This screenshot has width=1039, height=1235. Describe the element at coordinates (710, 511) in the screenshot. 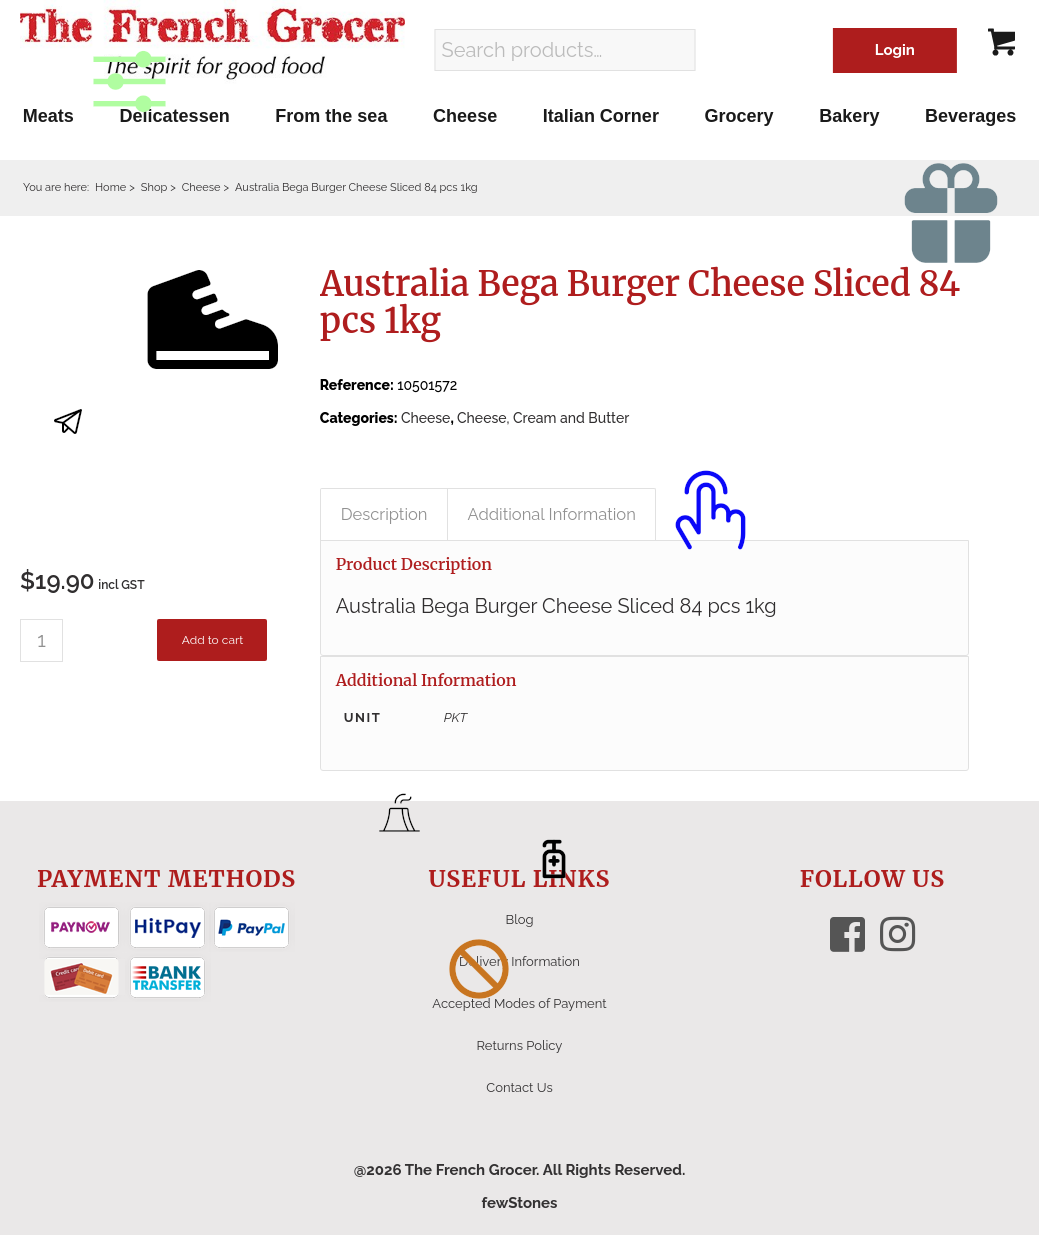

I see `tap to interact with this element` at that location.